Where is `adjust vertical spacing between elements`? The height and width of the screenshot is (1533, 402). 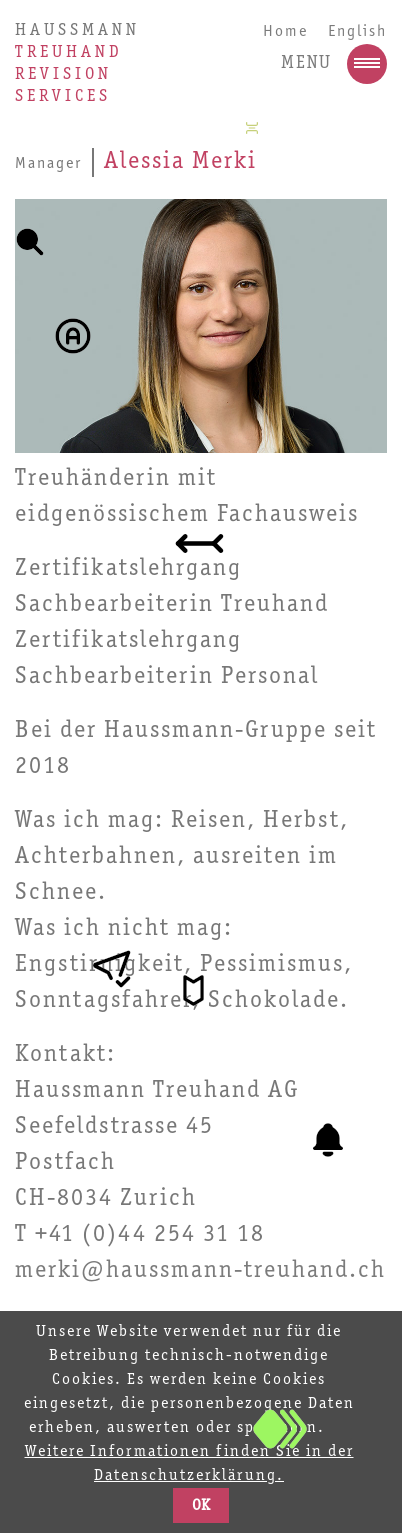 adjust vertical spacing between elements is located at coordinates (252, 128).